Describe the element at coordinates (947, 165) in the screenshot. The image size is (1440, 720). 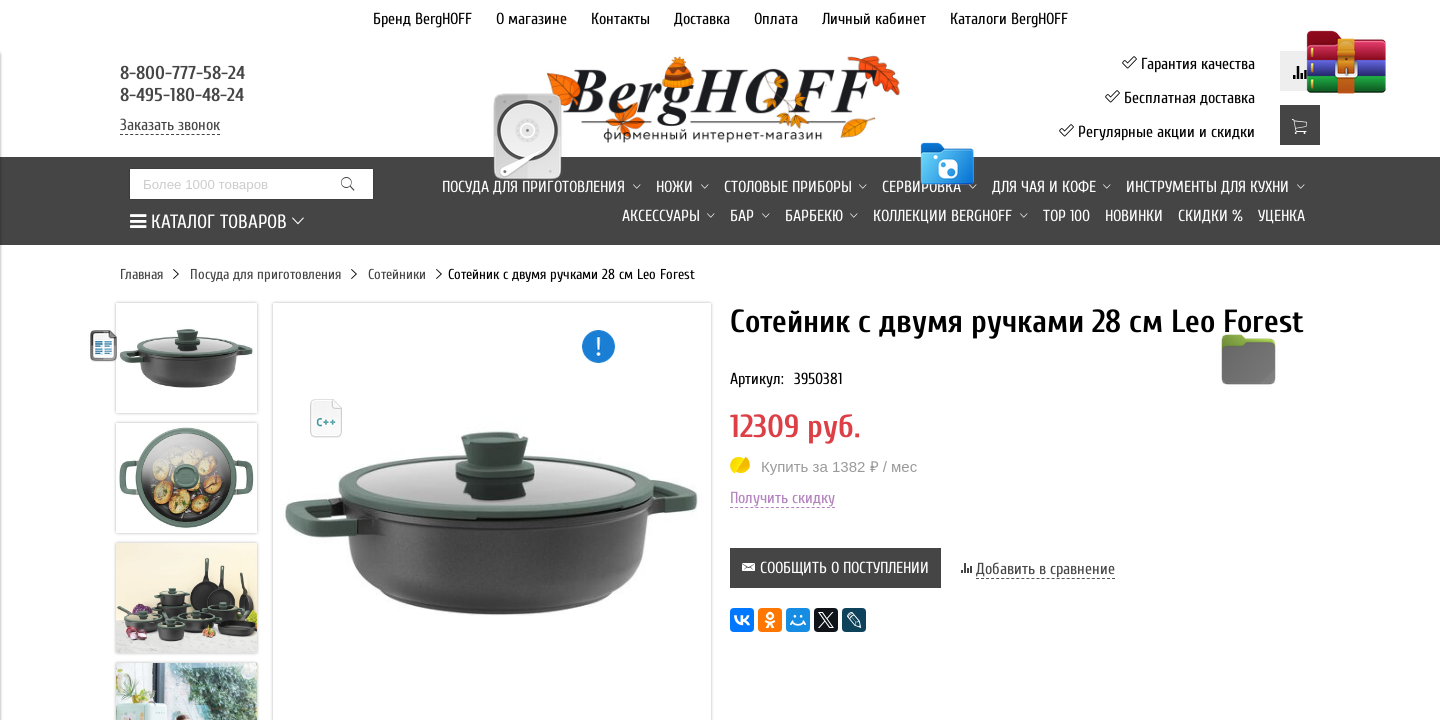
I see `folder containing NuGet packages` at that location.